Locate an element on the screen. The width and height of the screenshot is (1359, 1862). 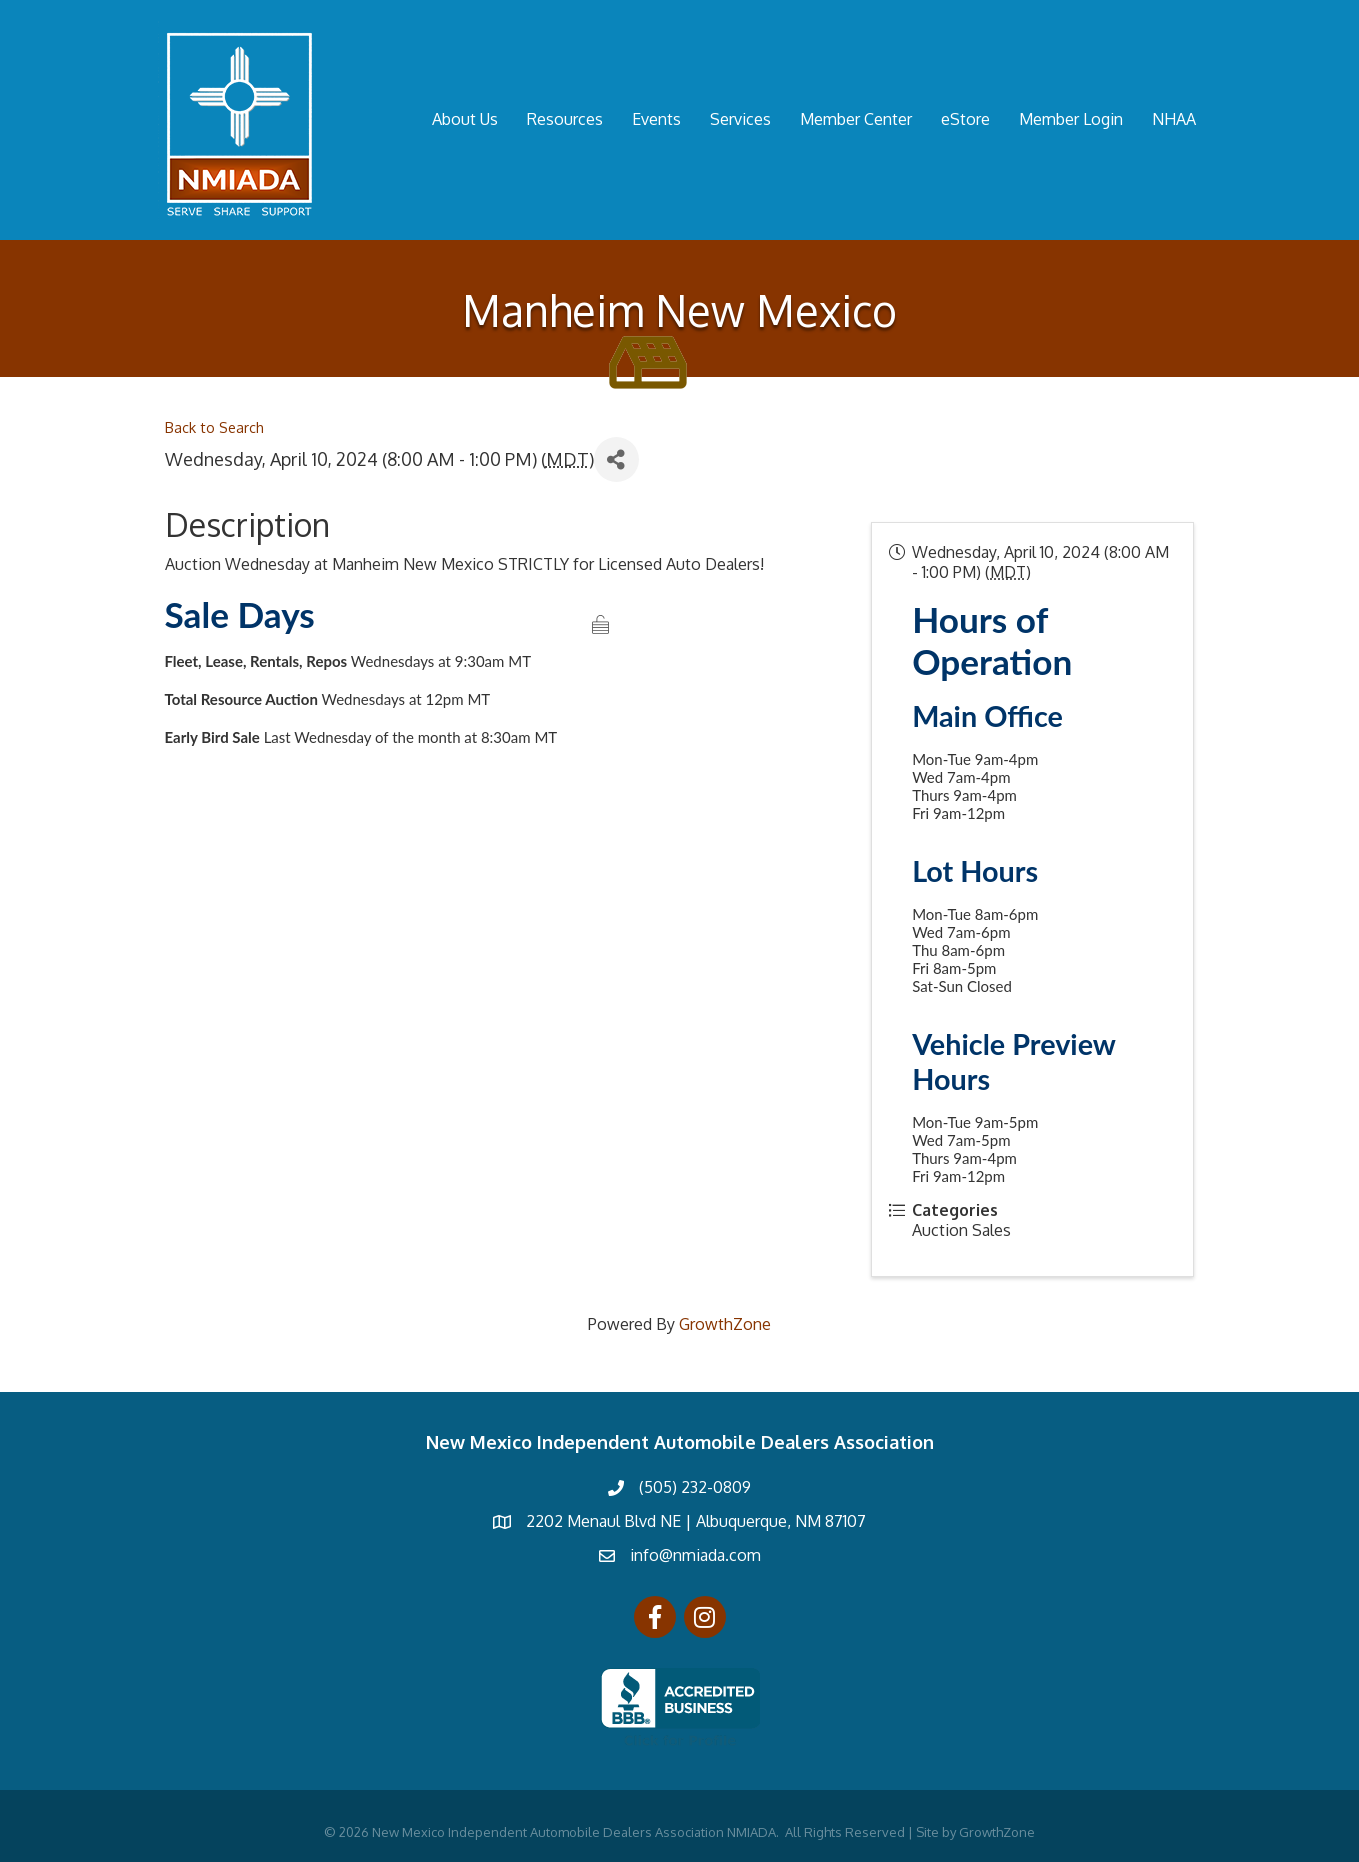
access solar energy or roof panel settings is located at coordinates (648, 365).